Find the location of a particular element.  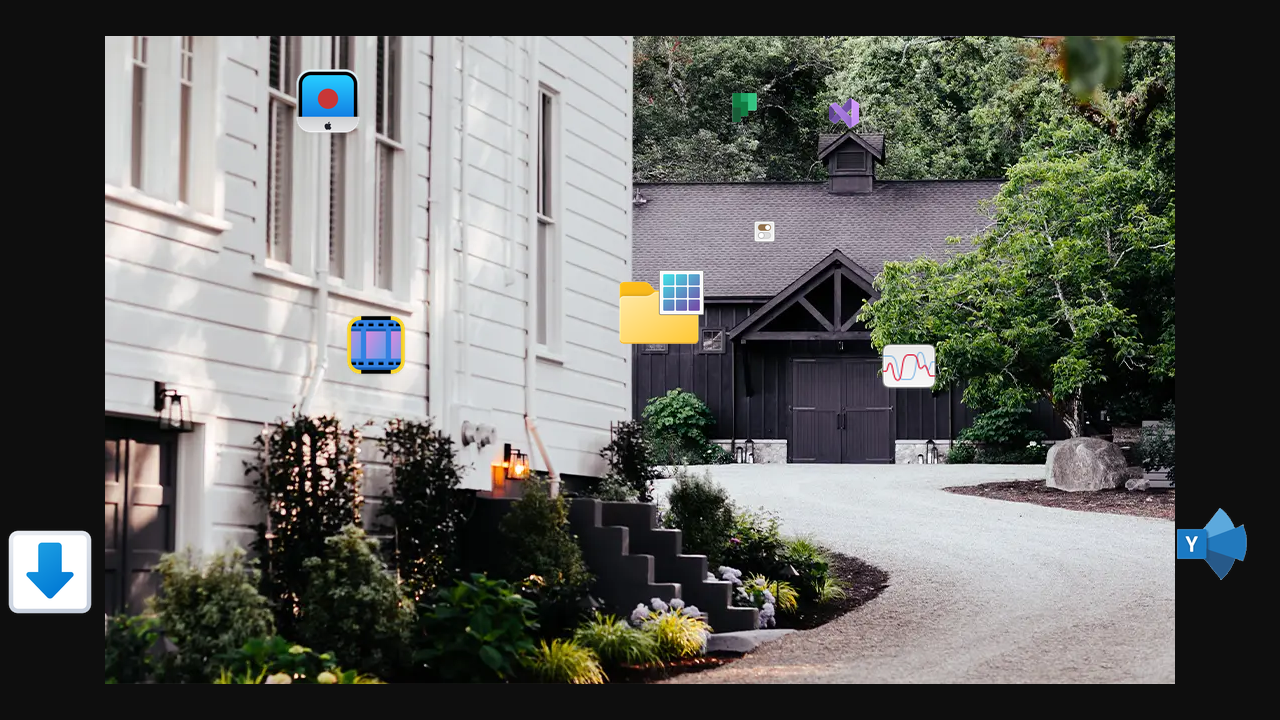

open Microsoft Yammer app is located at coordinates (1212, 544).